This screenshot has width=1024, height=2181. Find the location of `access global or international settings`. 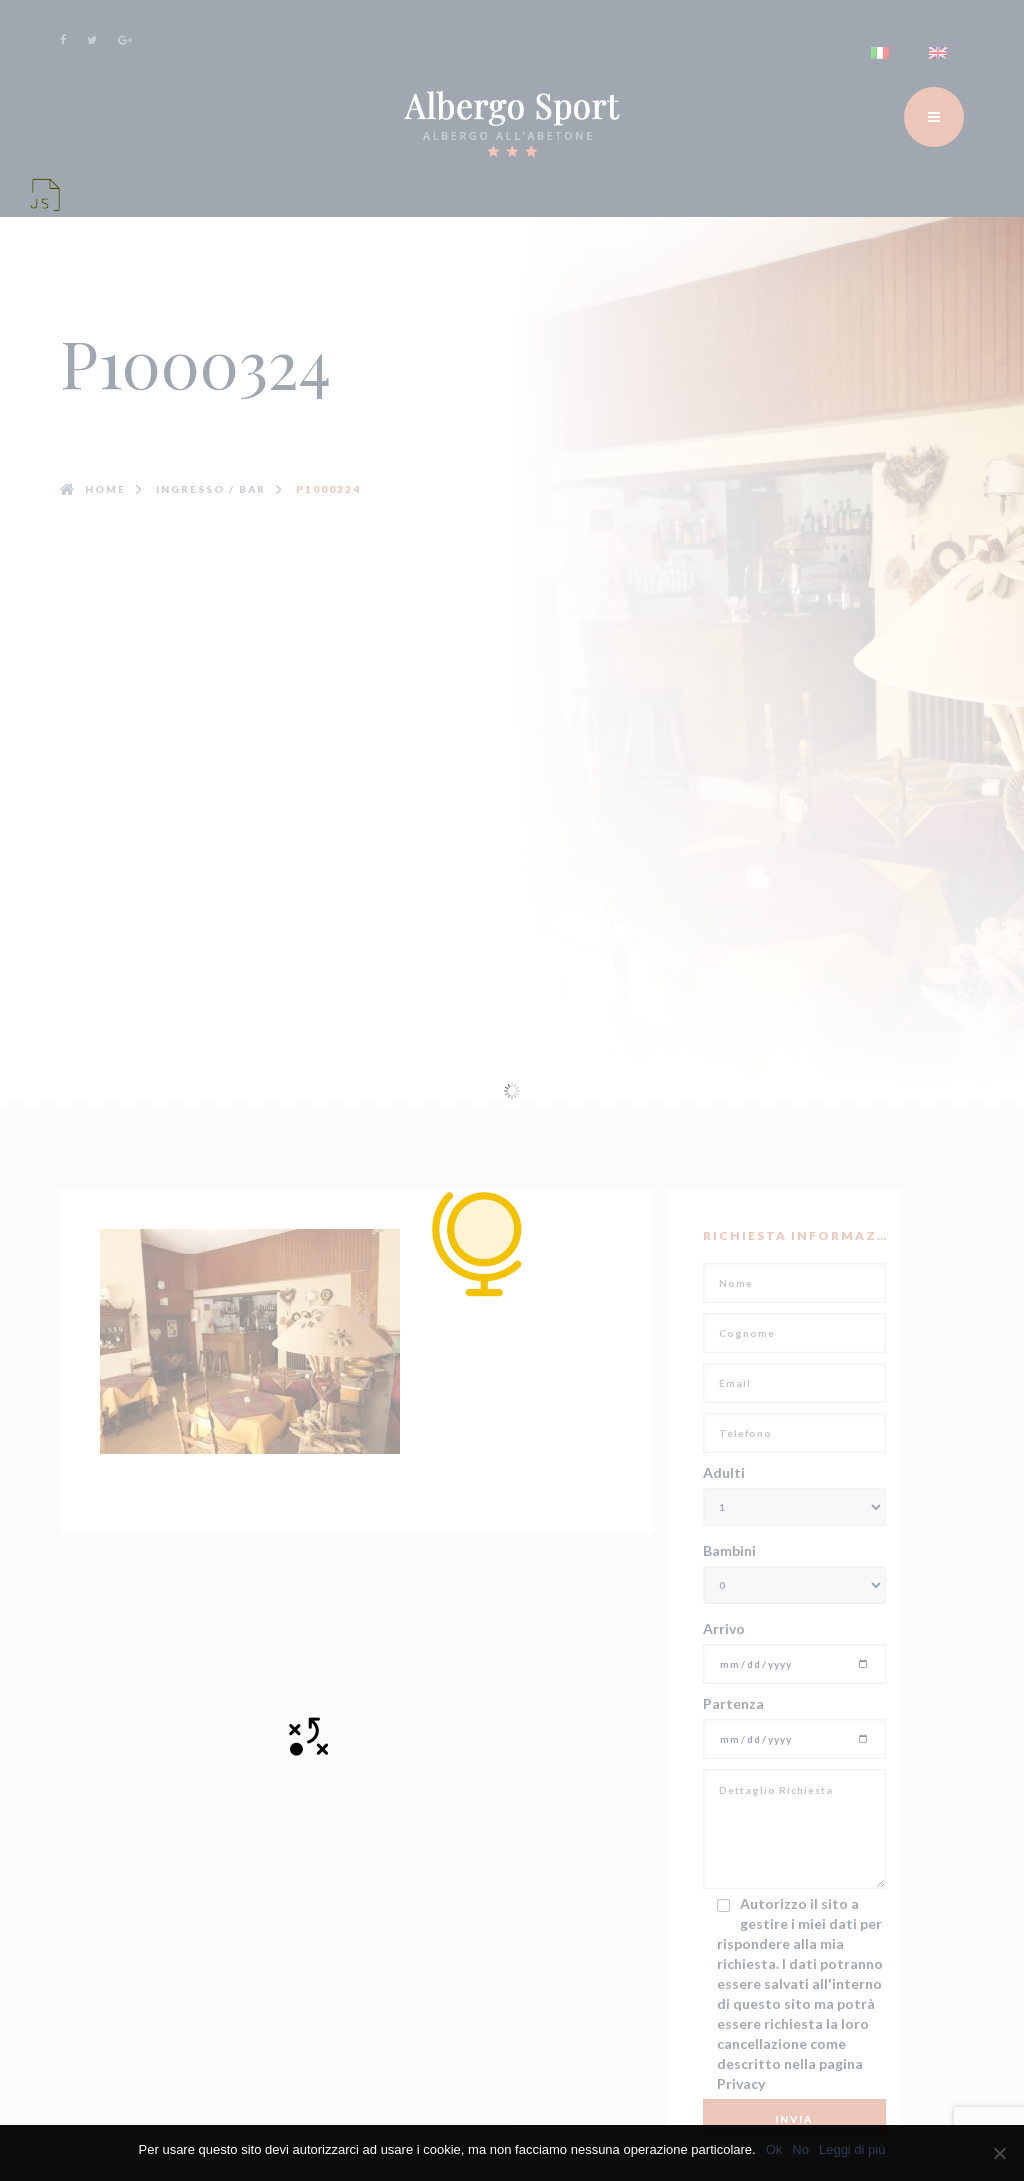

access global or international settings is located at coordinates (480, 1240).